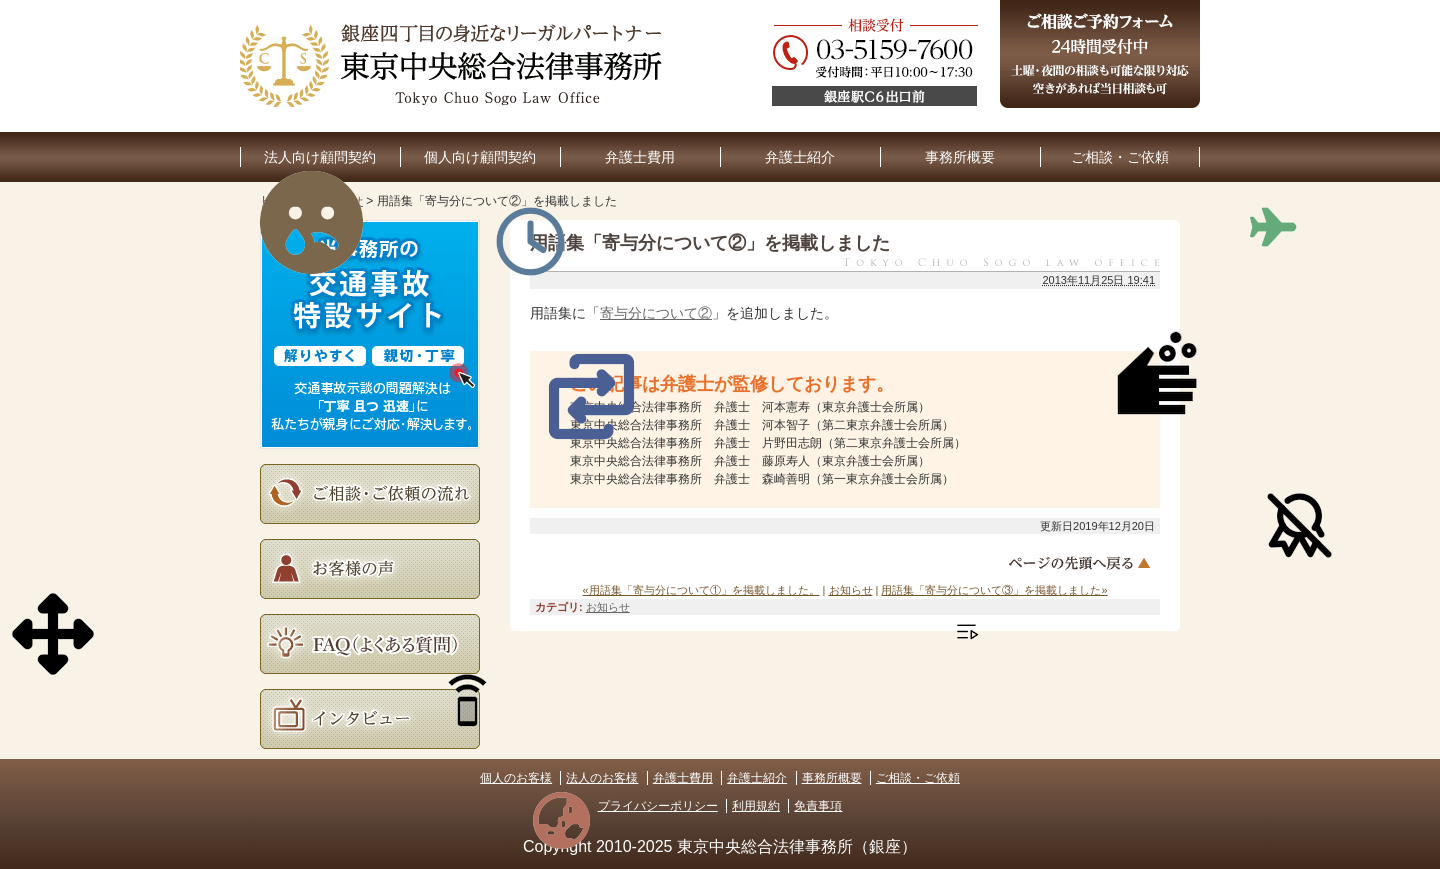 The width and height of the screenshot is (1440, 869). What do you see at coordinates (591, 396) in the screenshot?
I see `swap or exchange items` at bounding box center [591, 396].